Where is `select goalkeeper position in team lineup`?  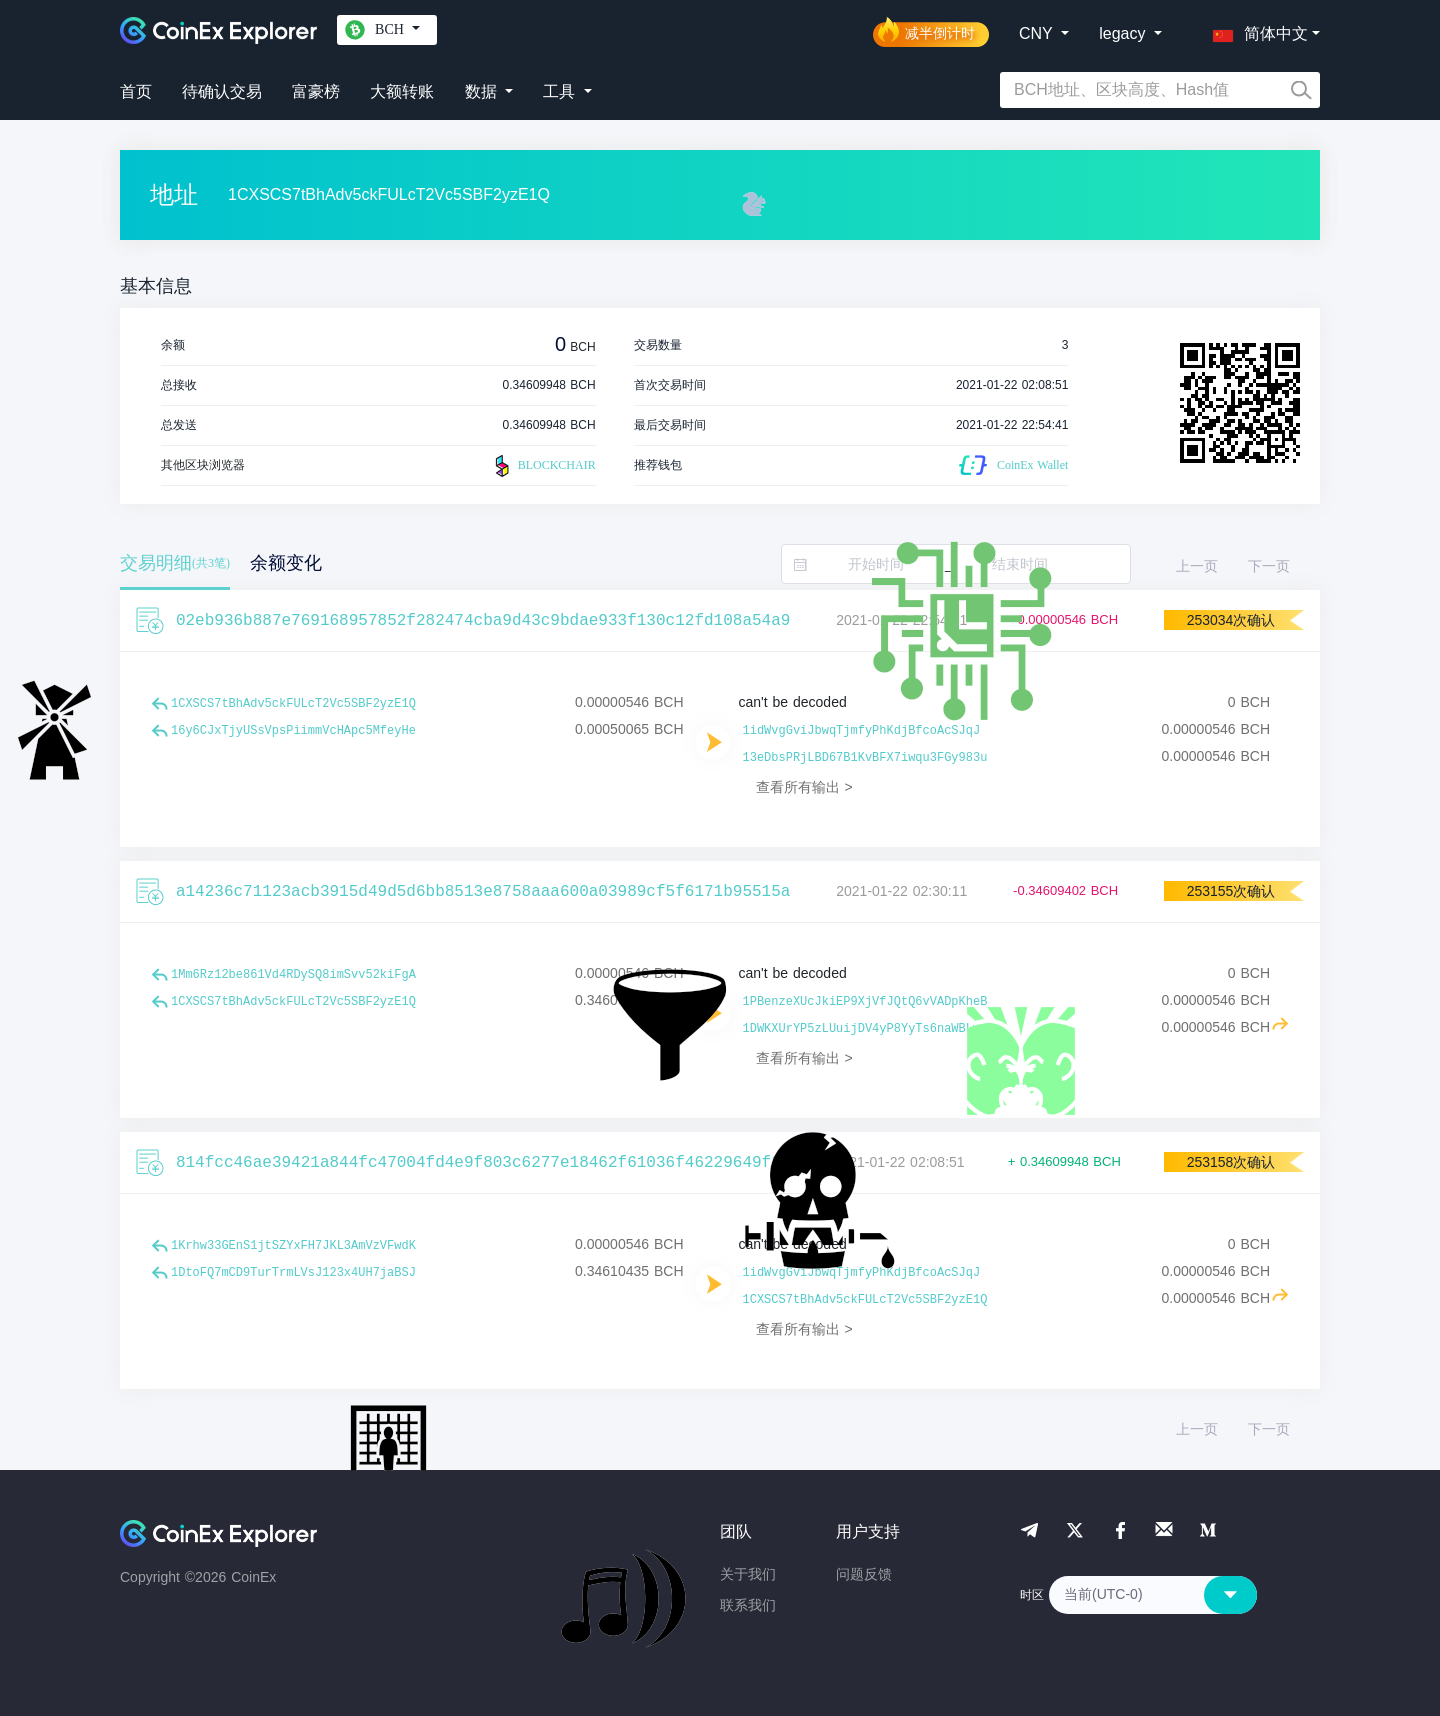 select goalkeeper position in team lineup is located at coordinates (388, 1433).